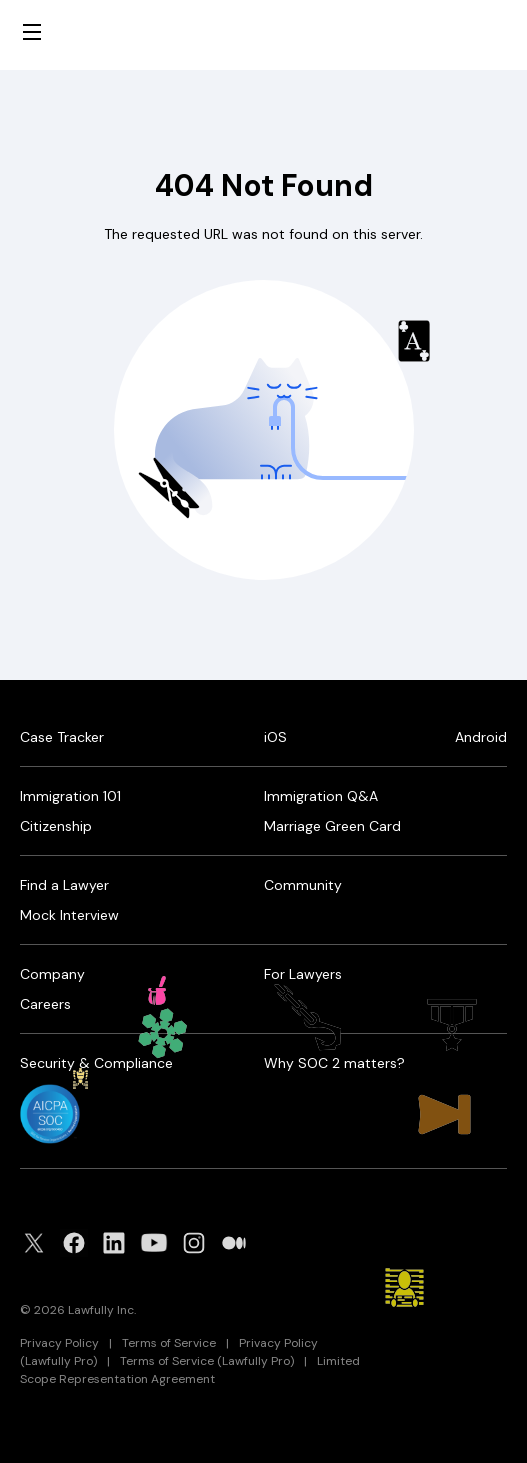  What do you see at coordinates (404, 1287) in the screenshot?
I see `view criminal record or booking photo` at bounding box center [404, 1287].